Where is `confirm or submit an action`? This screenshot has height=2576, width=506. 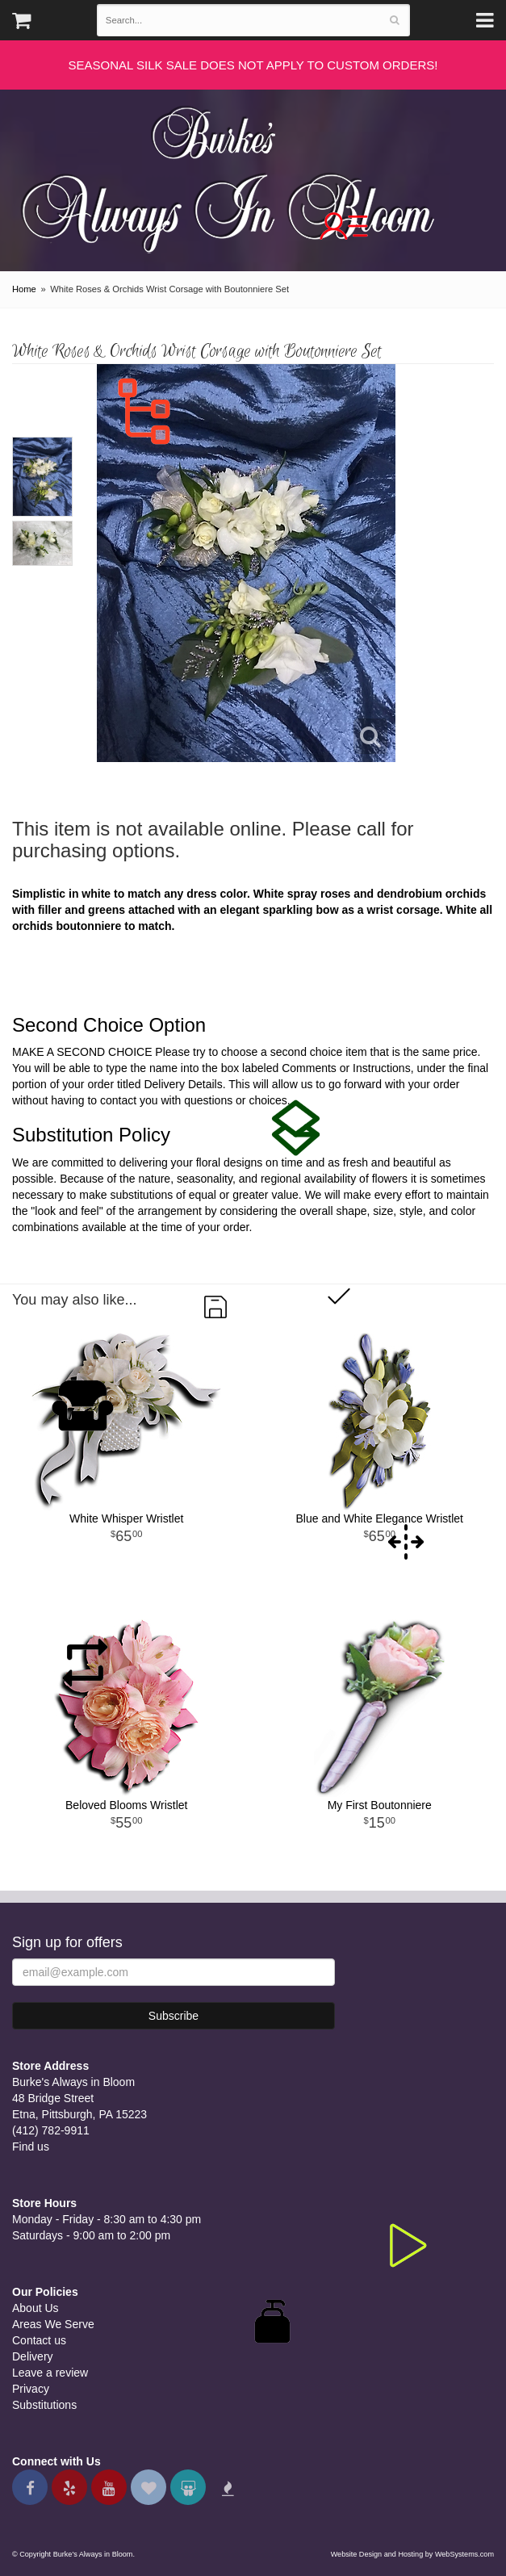 confirm or submit an action is located at coordinates (338, 1295).